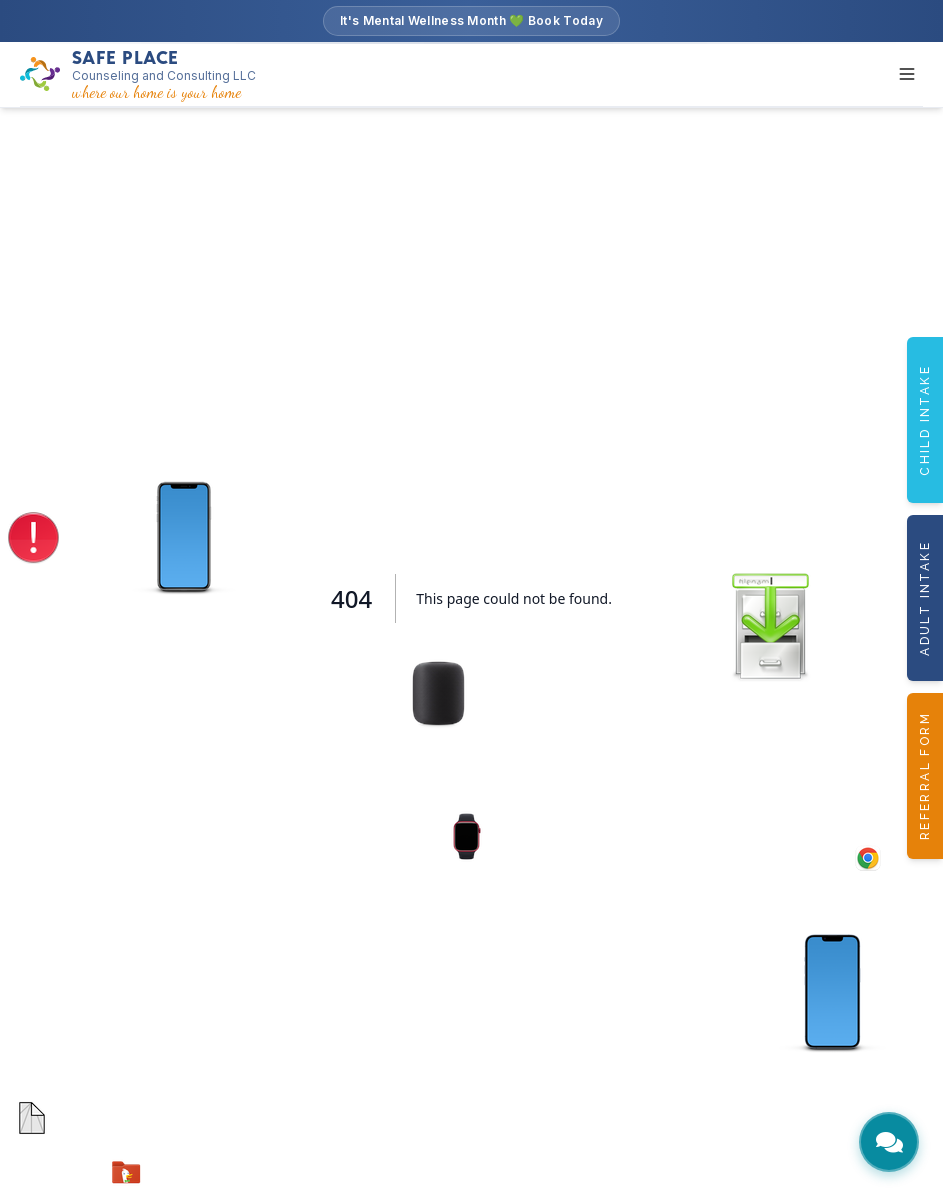  What do you see at coordinates (868, 858) in the screenshot?
I see `open Google Chrome browser` at bounding box center [868, 858].